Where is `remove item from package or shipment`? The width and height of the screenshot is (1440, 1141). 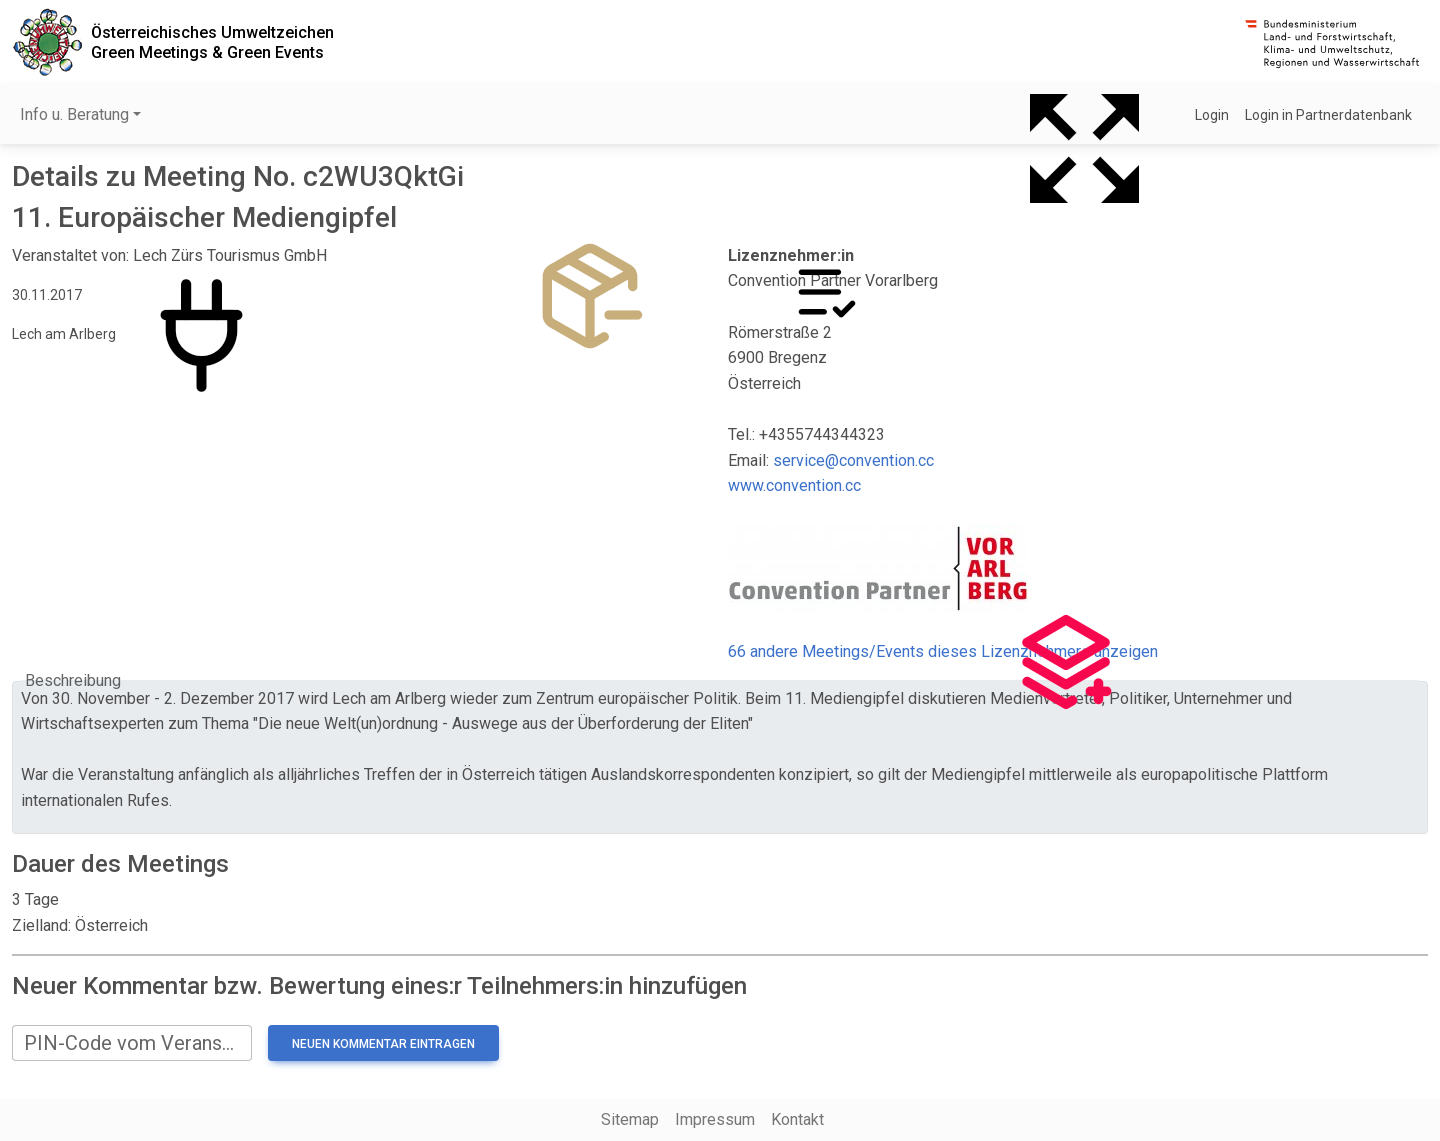 remove item from package or shipment is located at coordinates (590, 296).